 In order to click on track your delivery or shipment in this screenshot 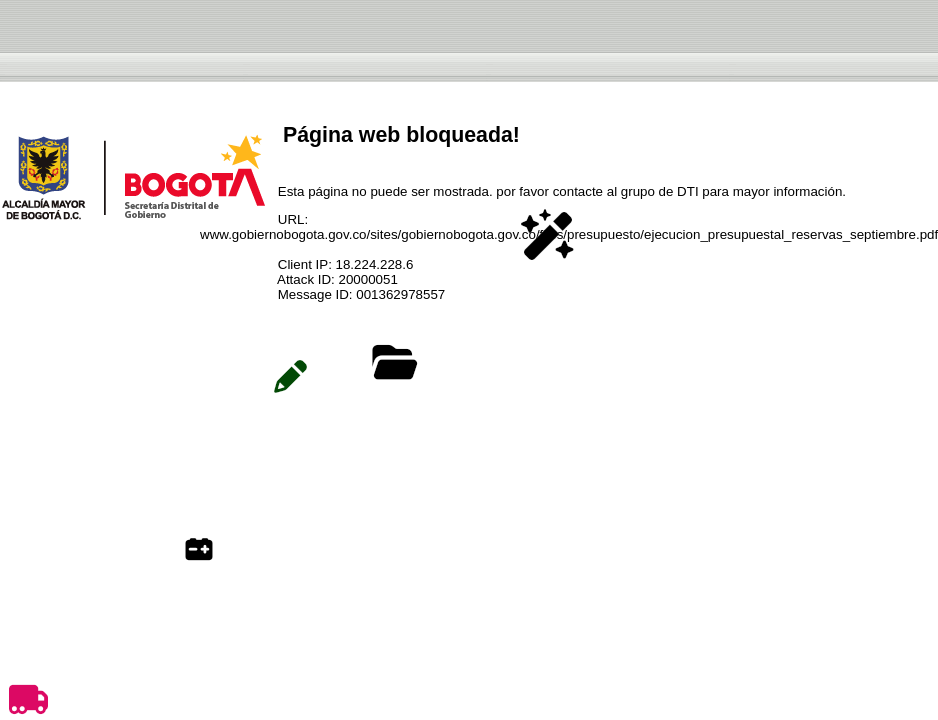, I will do `click(28, 698)`.